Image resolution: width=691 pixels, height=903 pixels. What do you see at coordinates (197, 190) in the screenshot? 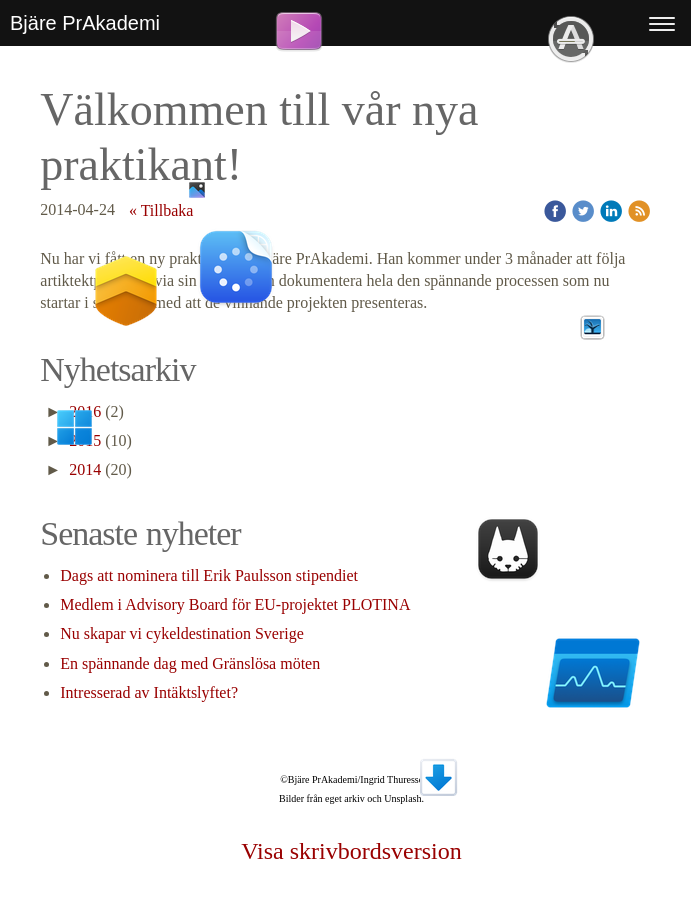
I see `open the photos app` at bounding box center [197, 190].